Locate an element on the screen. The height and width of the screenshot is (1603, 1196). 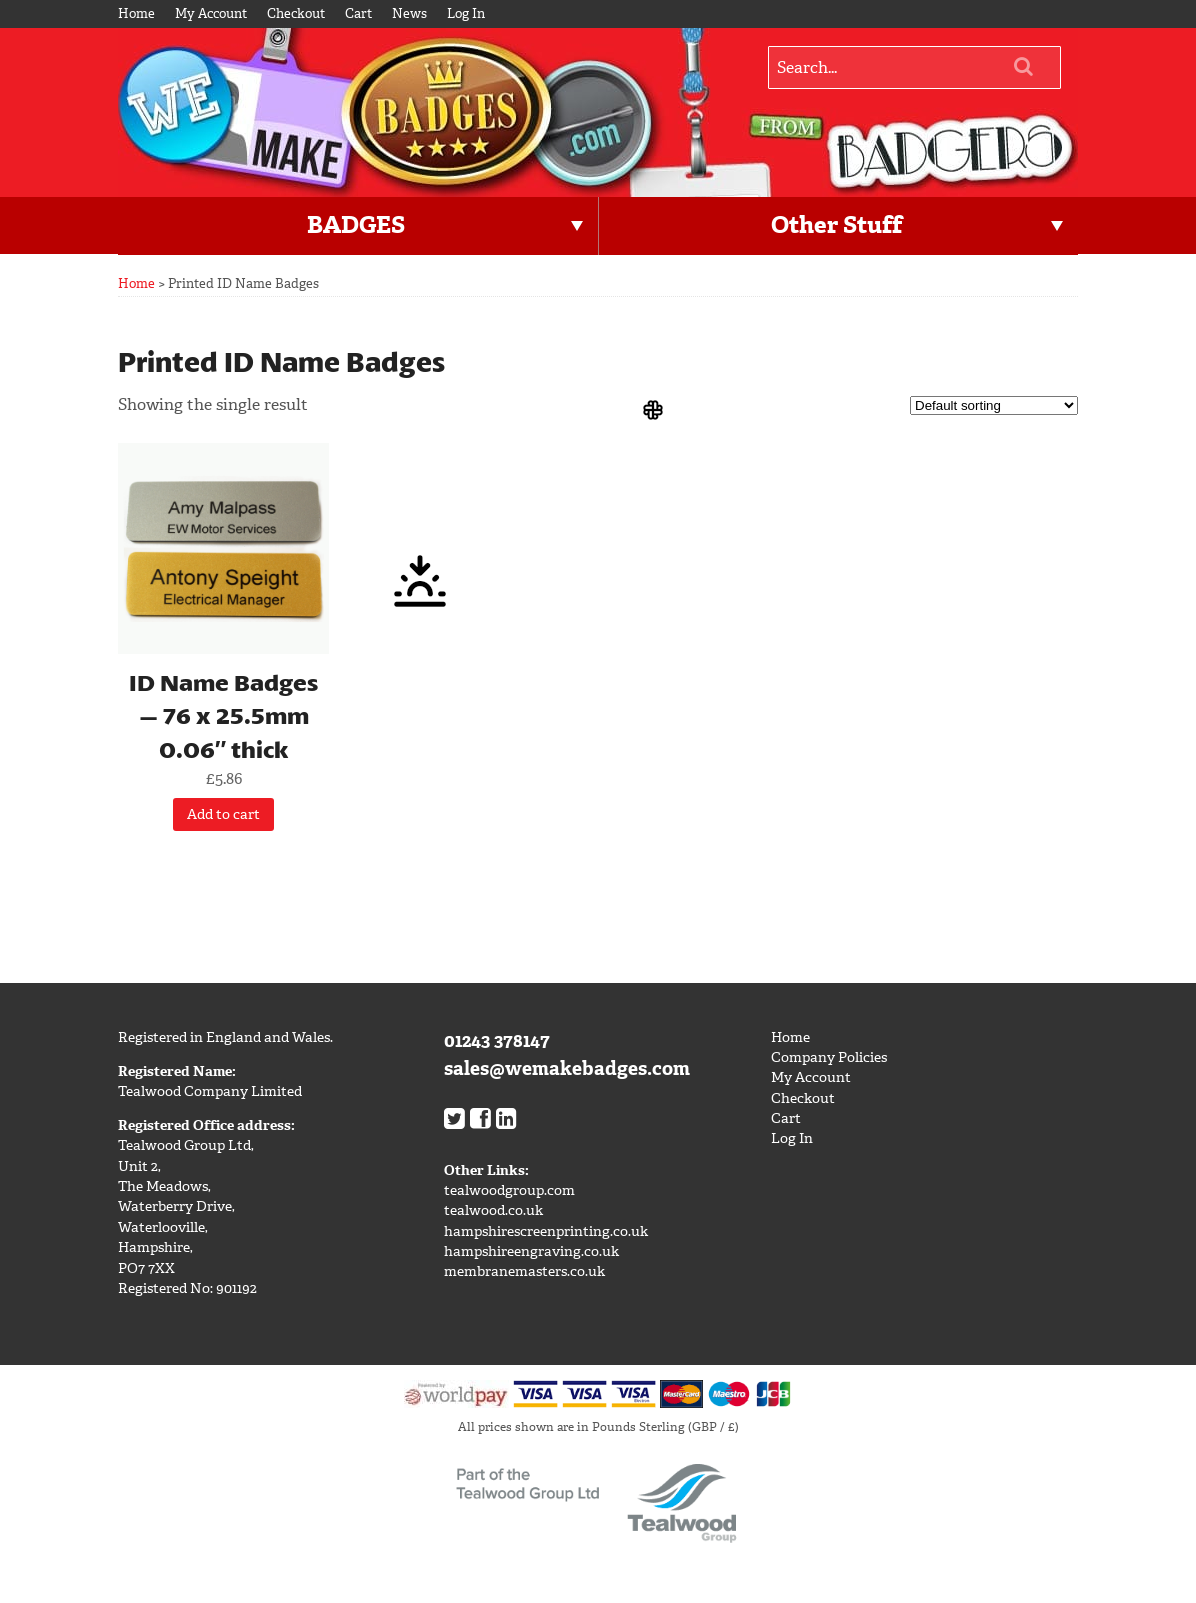
open Slack workspace is located at coordinates (653, 410).